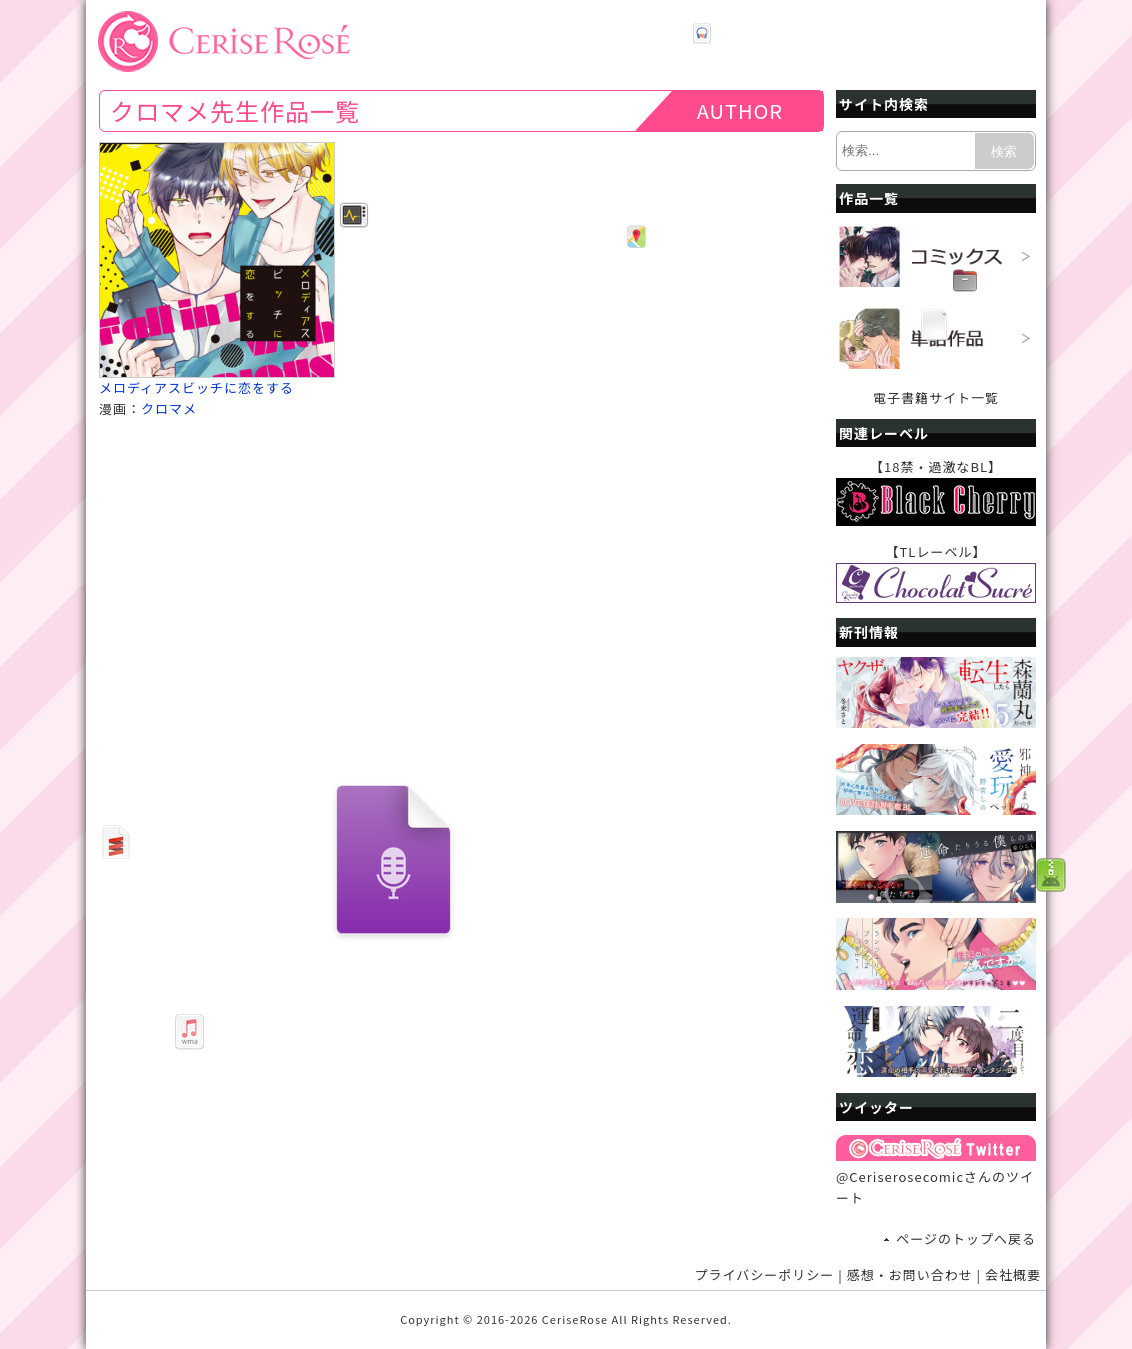  What do you see at coordinates (393, 862) in the screenshot?
I see `a podcast audio file` at bounding box center [393, 862].